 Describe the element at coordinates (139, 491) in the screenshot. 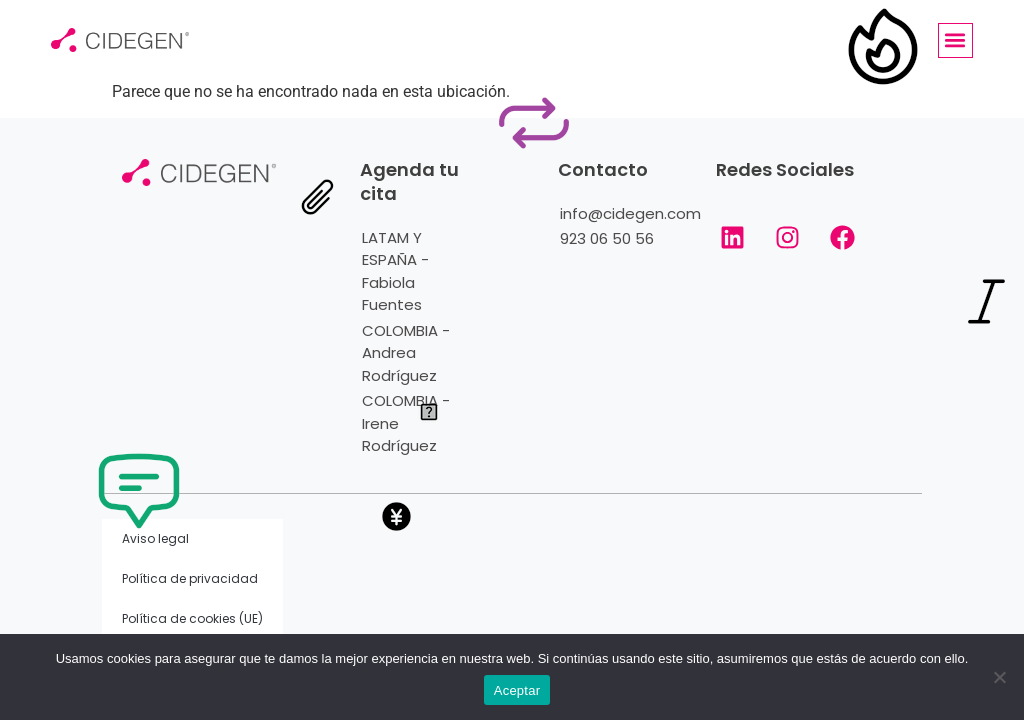

I see `open chat or messaging` at that location.